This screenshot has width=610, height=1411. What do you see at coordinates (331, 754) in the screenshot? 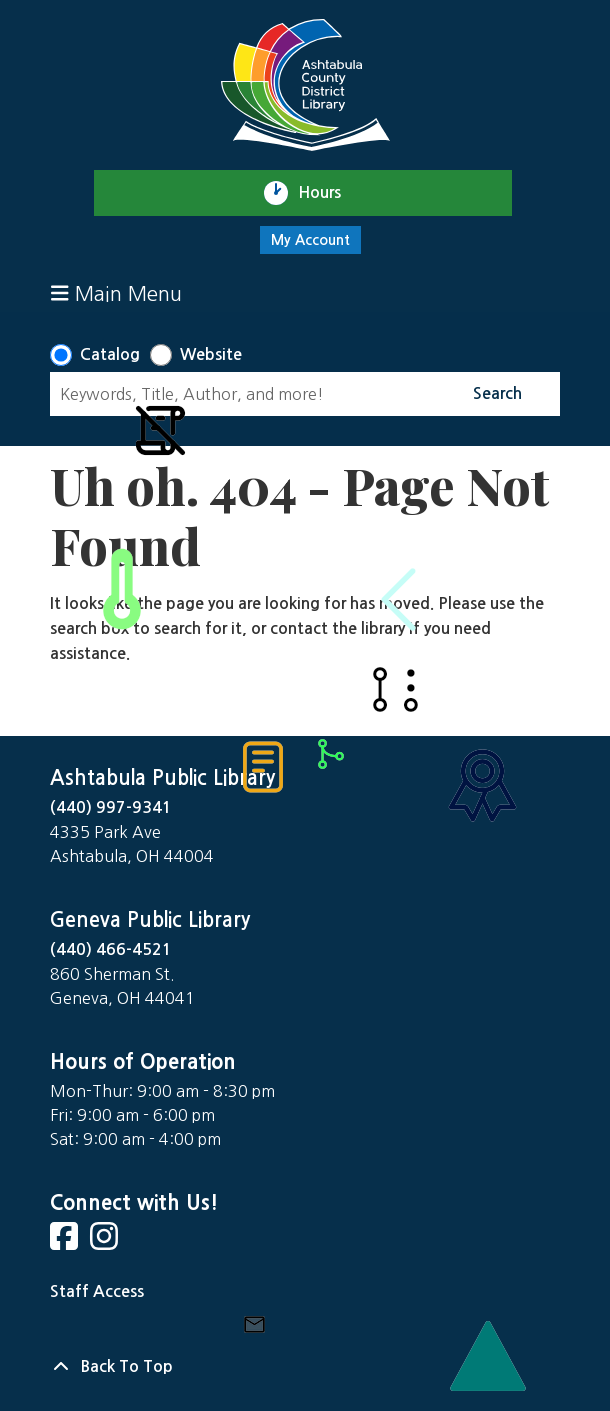
I see `merge branches in version control` at bounding box center [331, 754].